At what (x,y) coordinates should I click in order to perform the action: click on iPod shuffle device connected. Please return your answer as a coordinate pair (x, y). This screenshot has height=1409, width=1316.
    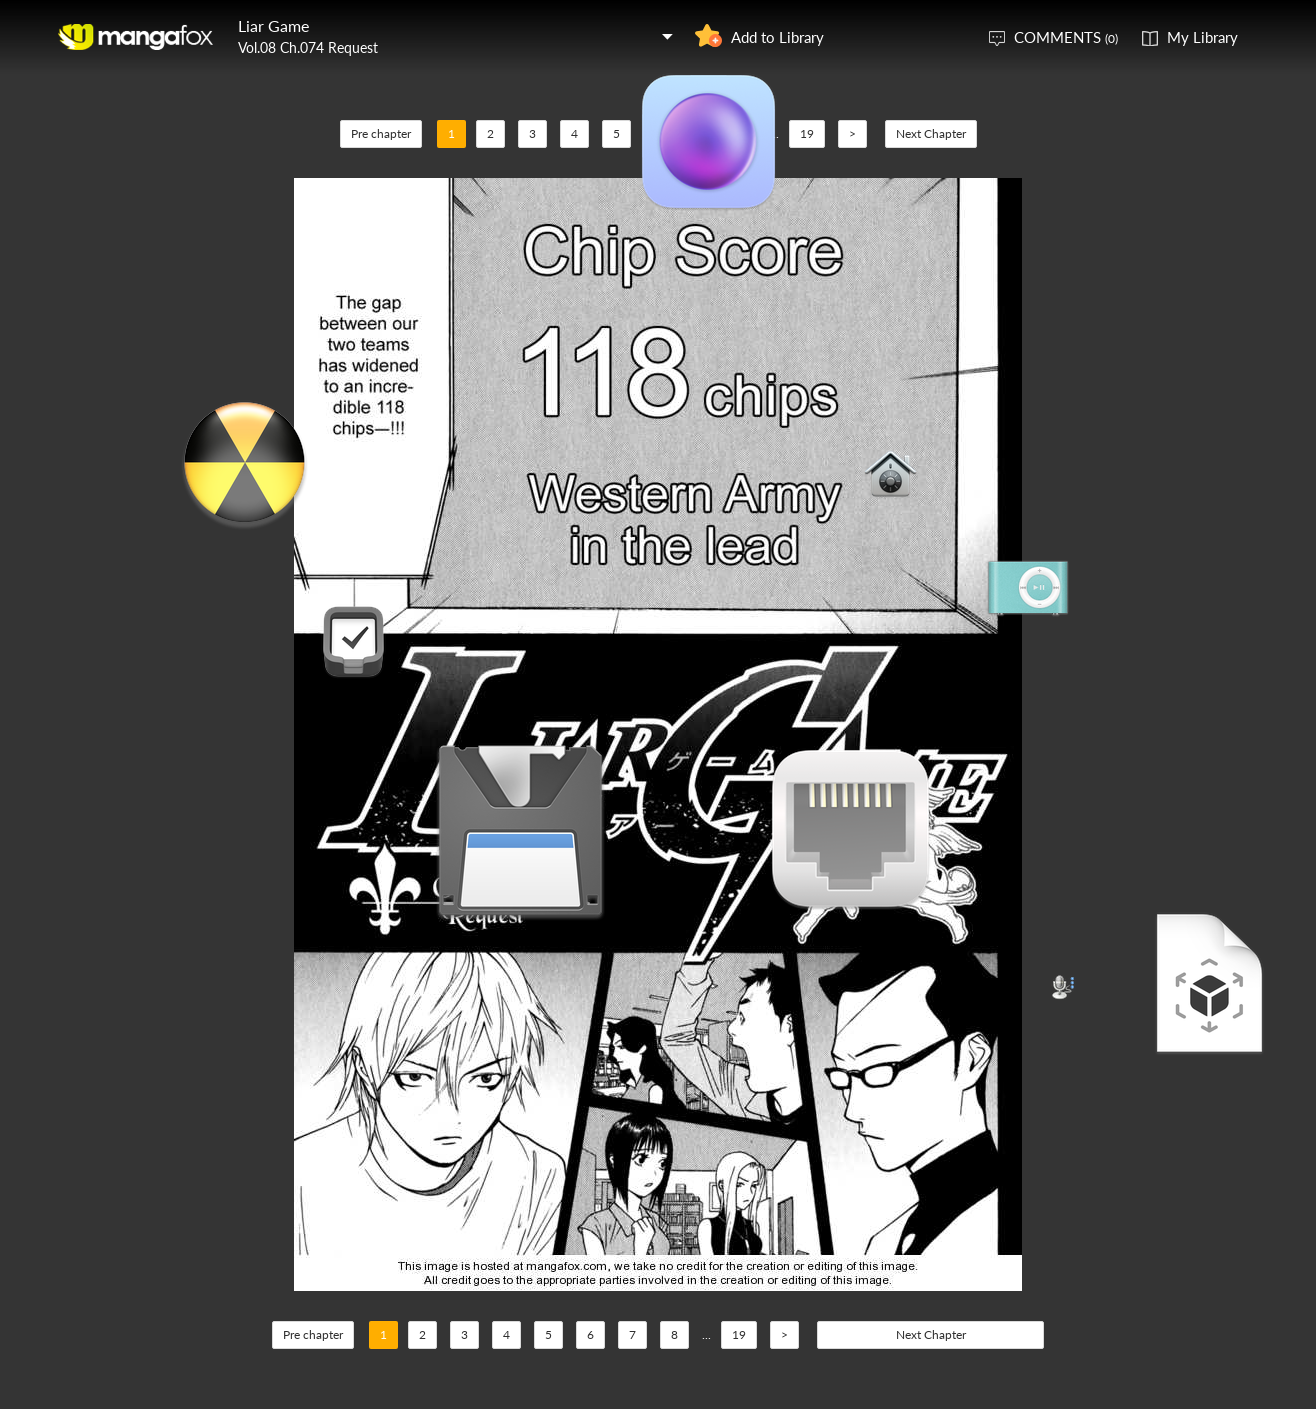
    Looking at the image, I should click on (1028, 573).